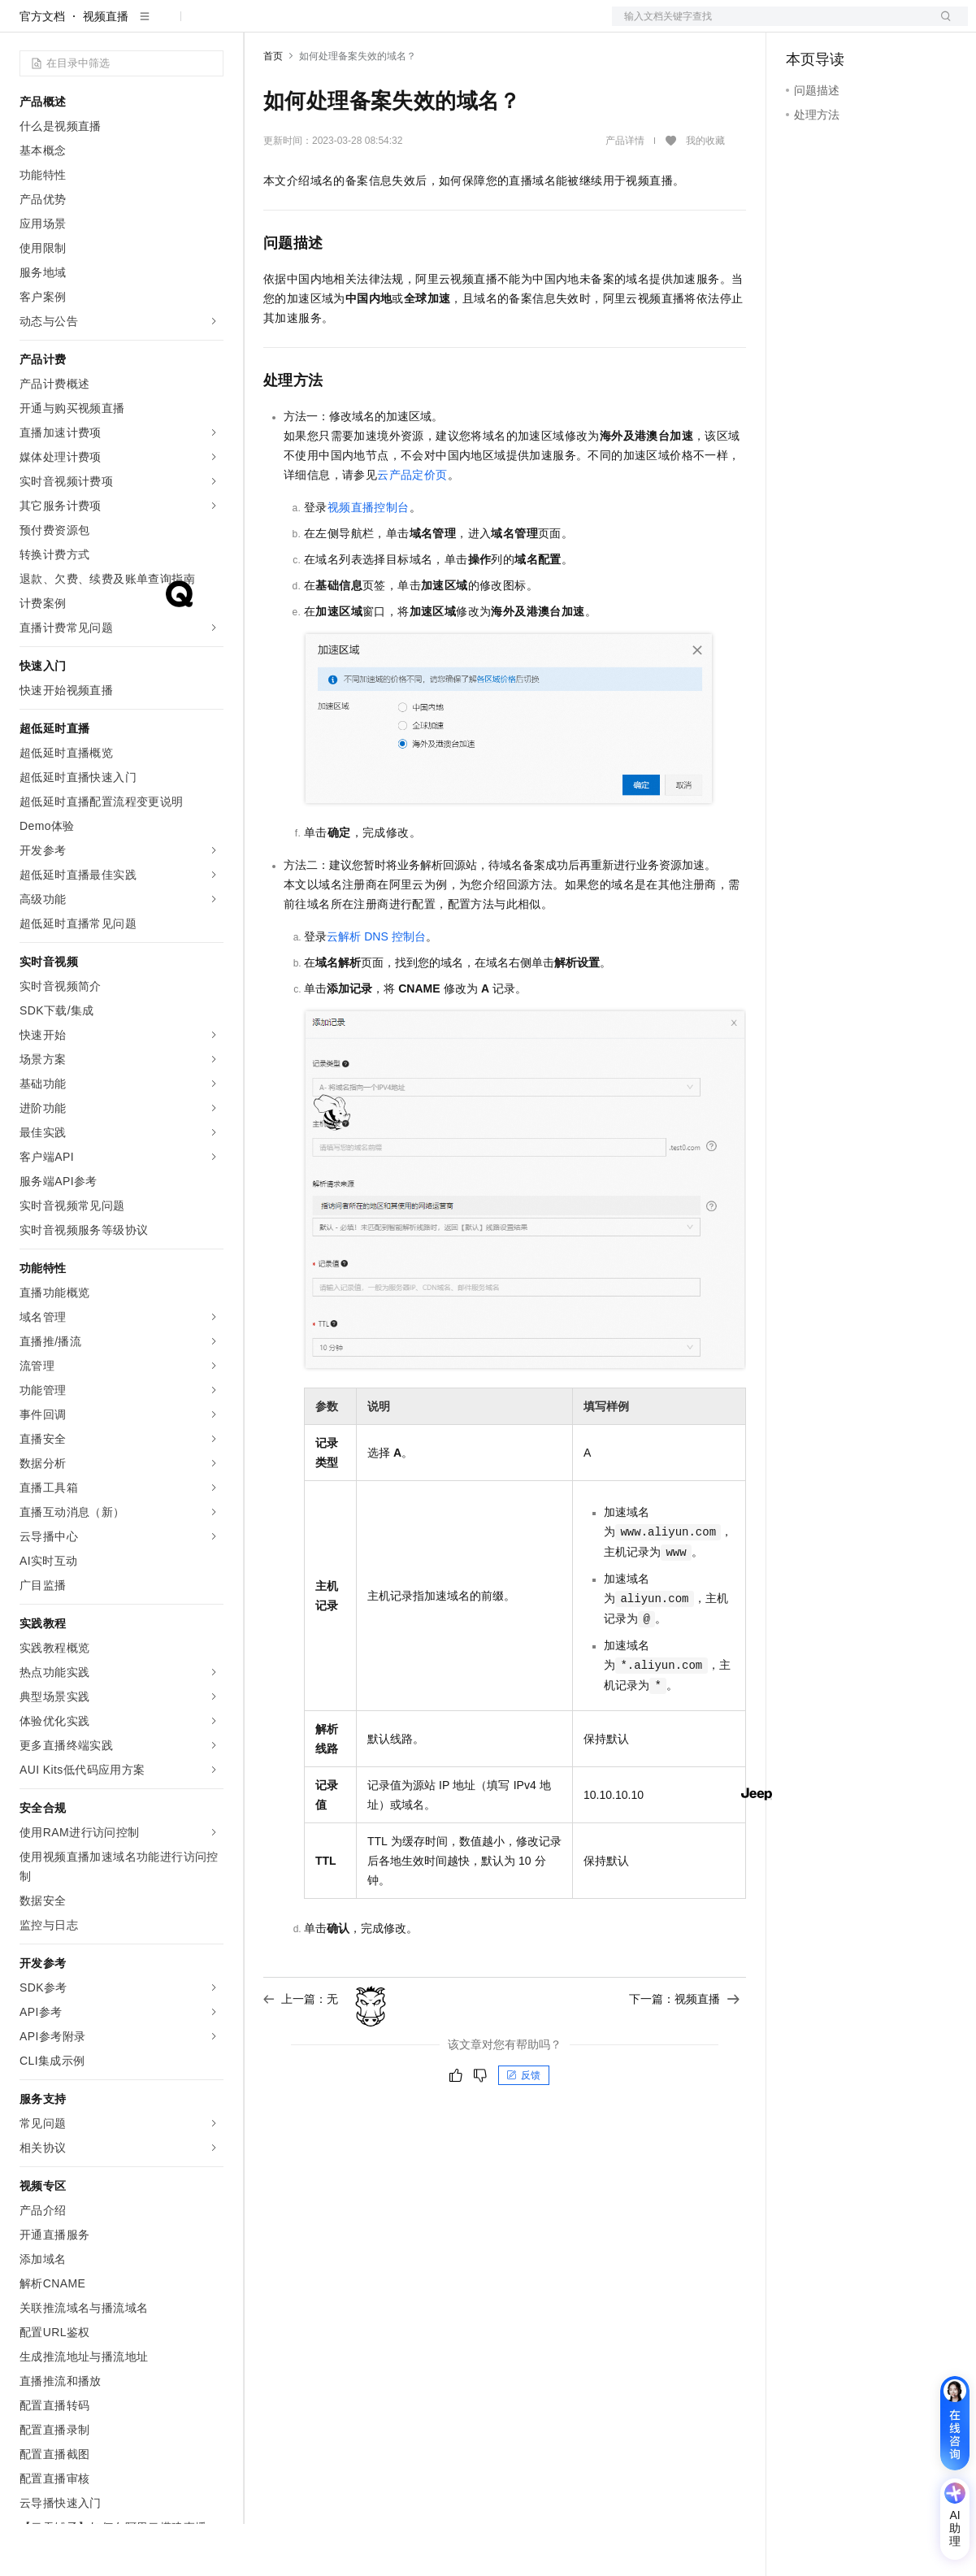 The width and height of the screenshot is (976, 2576). Describe the element at coordinates (757, 1794) in the screenshot. I see `Jeep brand logo` at that location.